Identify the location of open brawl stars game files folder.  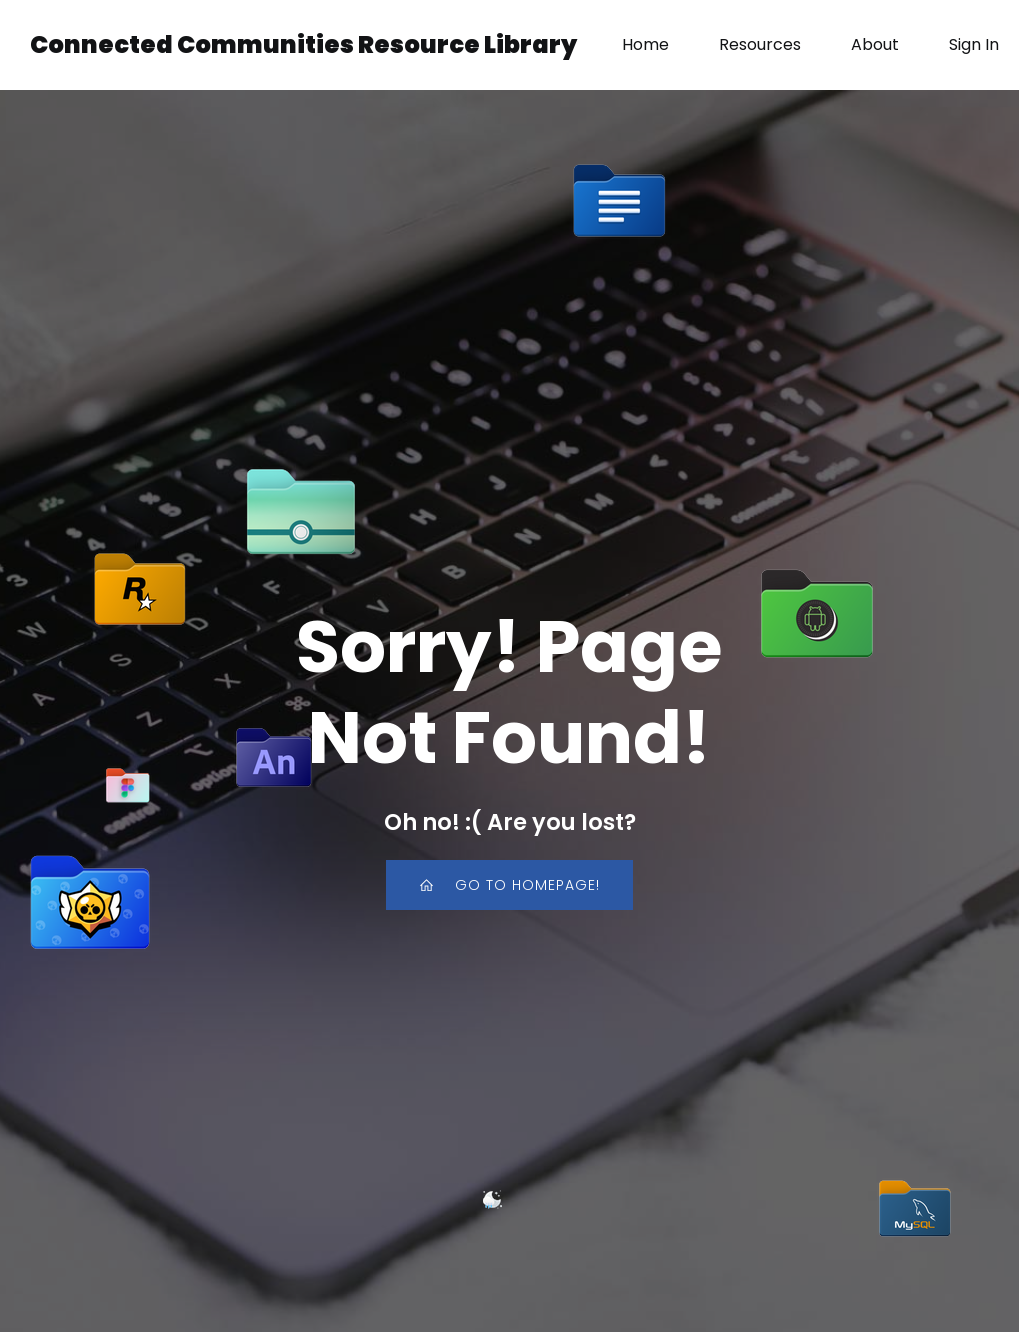
(89, 905).